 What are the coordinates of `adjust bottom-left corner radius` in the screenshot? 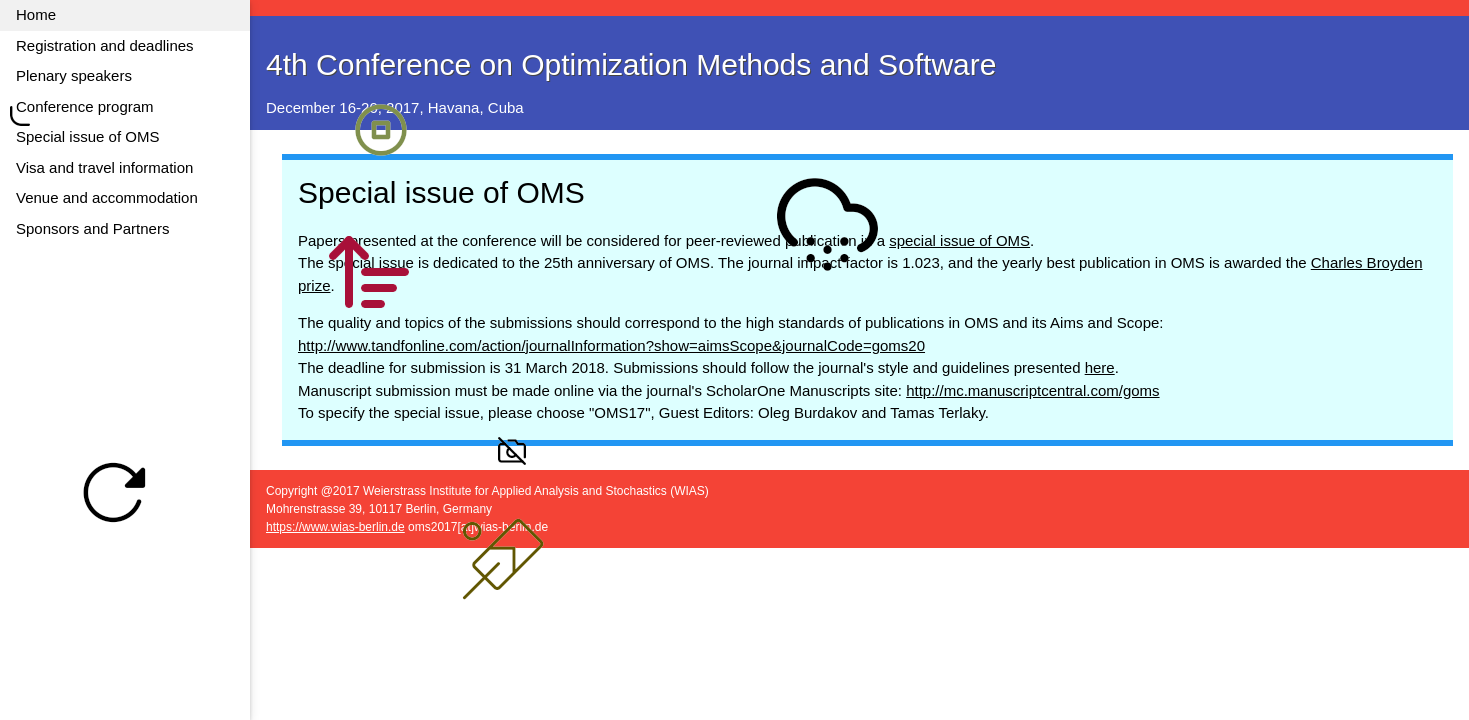 It's located at (20, 116).